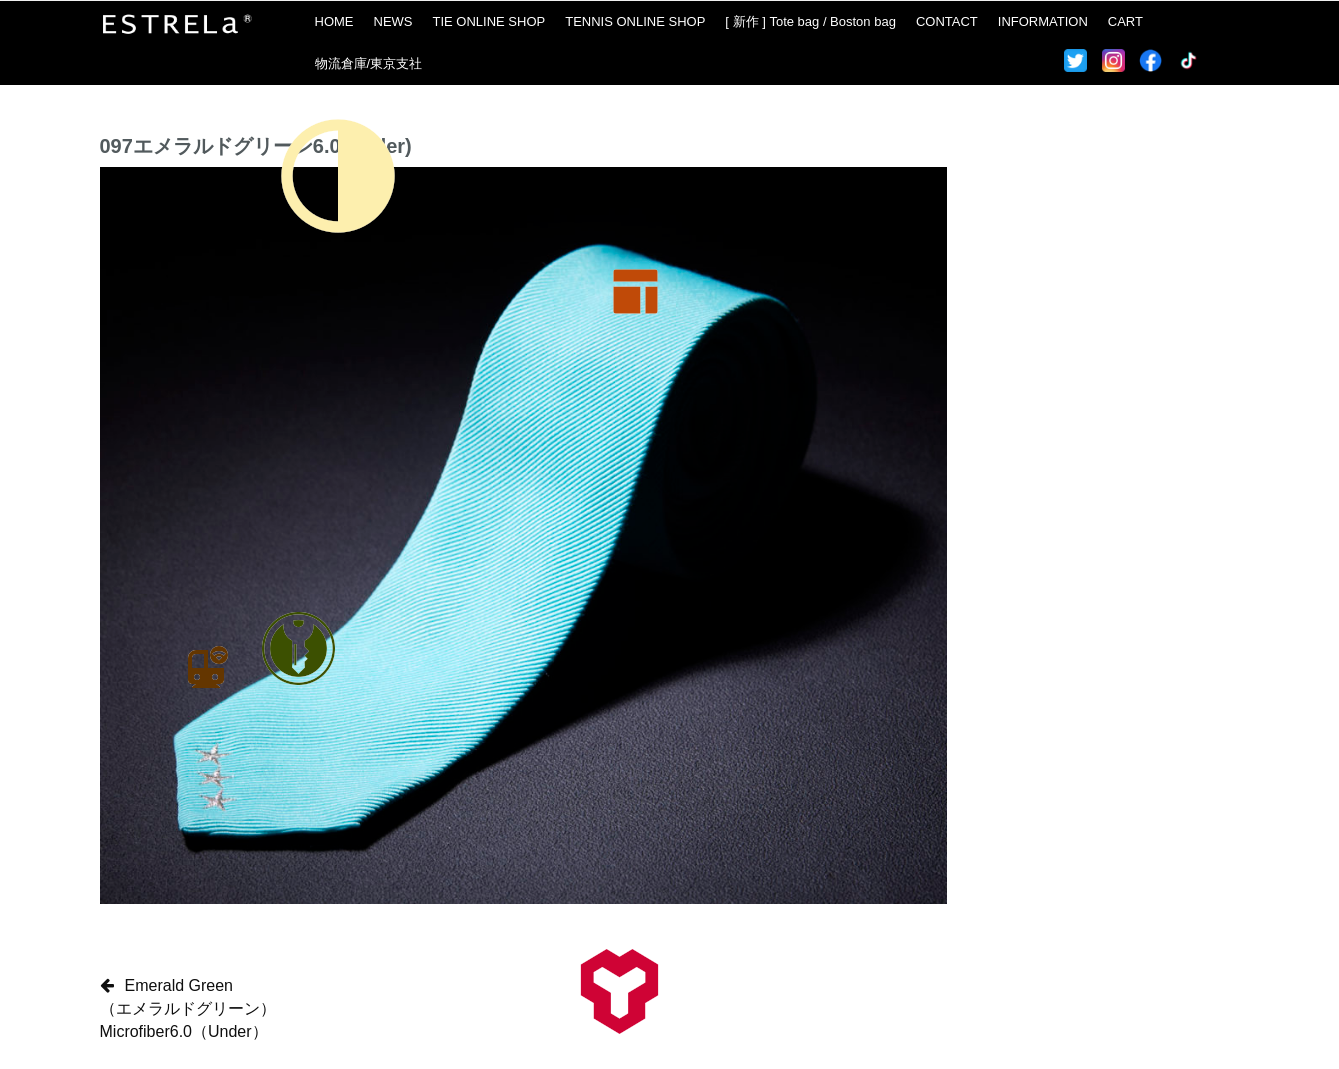 The height and width of the screenshot is (1069, 1339). What do you see at coordinates (619, 991) in the screenshot?
I see `youhodler app or service logo` at bounding box center [619, 991].